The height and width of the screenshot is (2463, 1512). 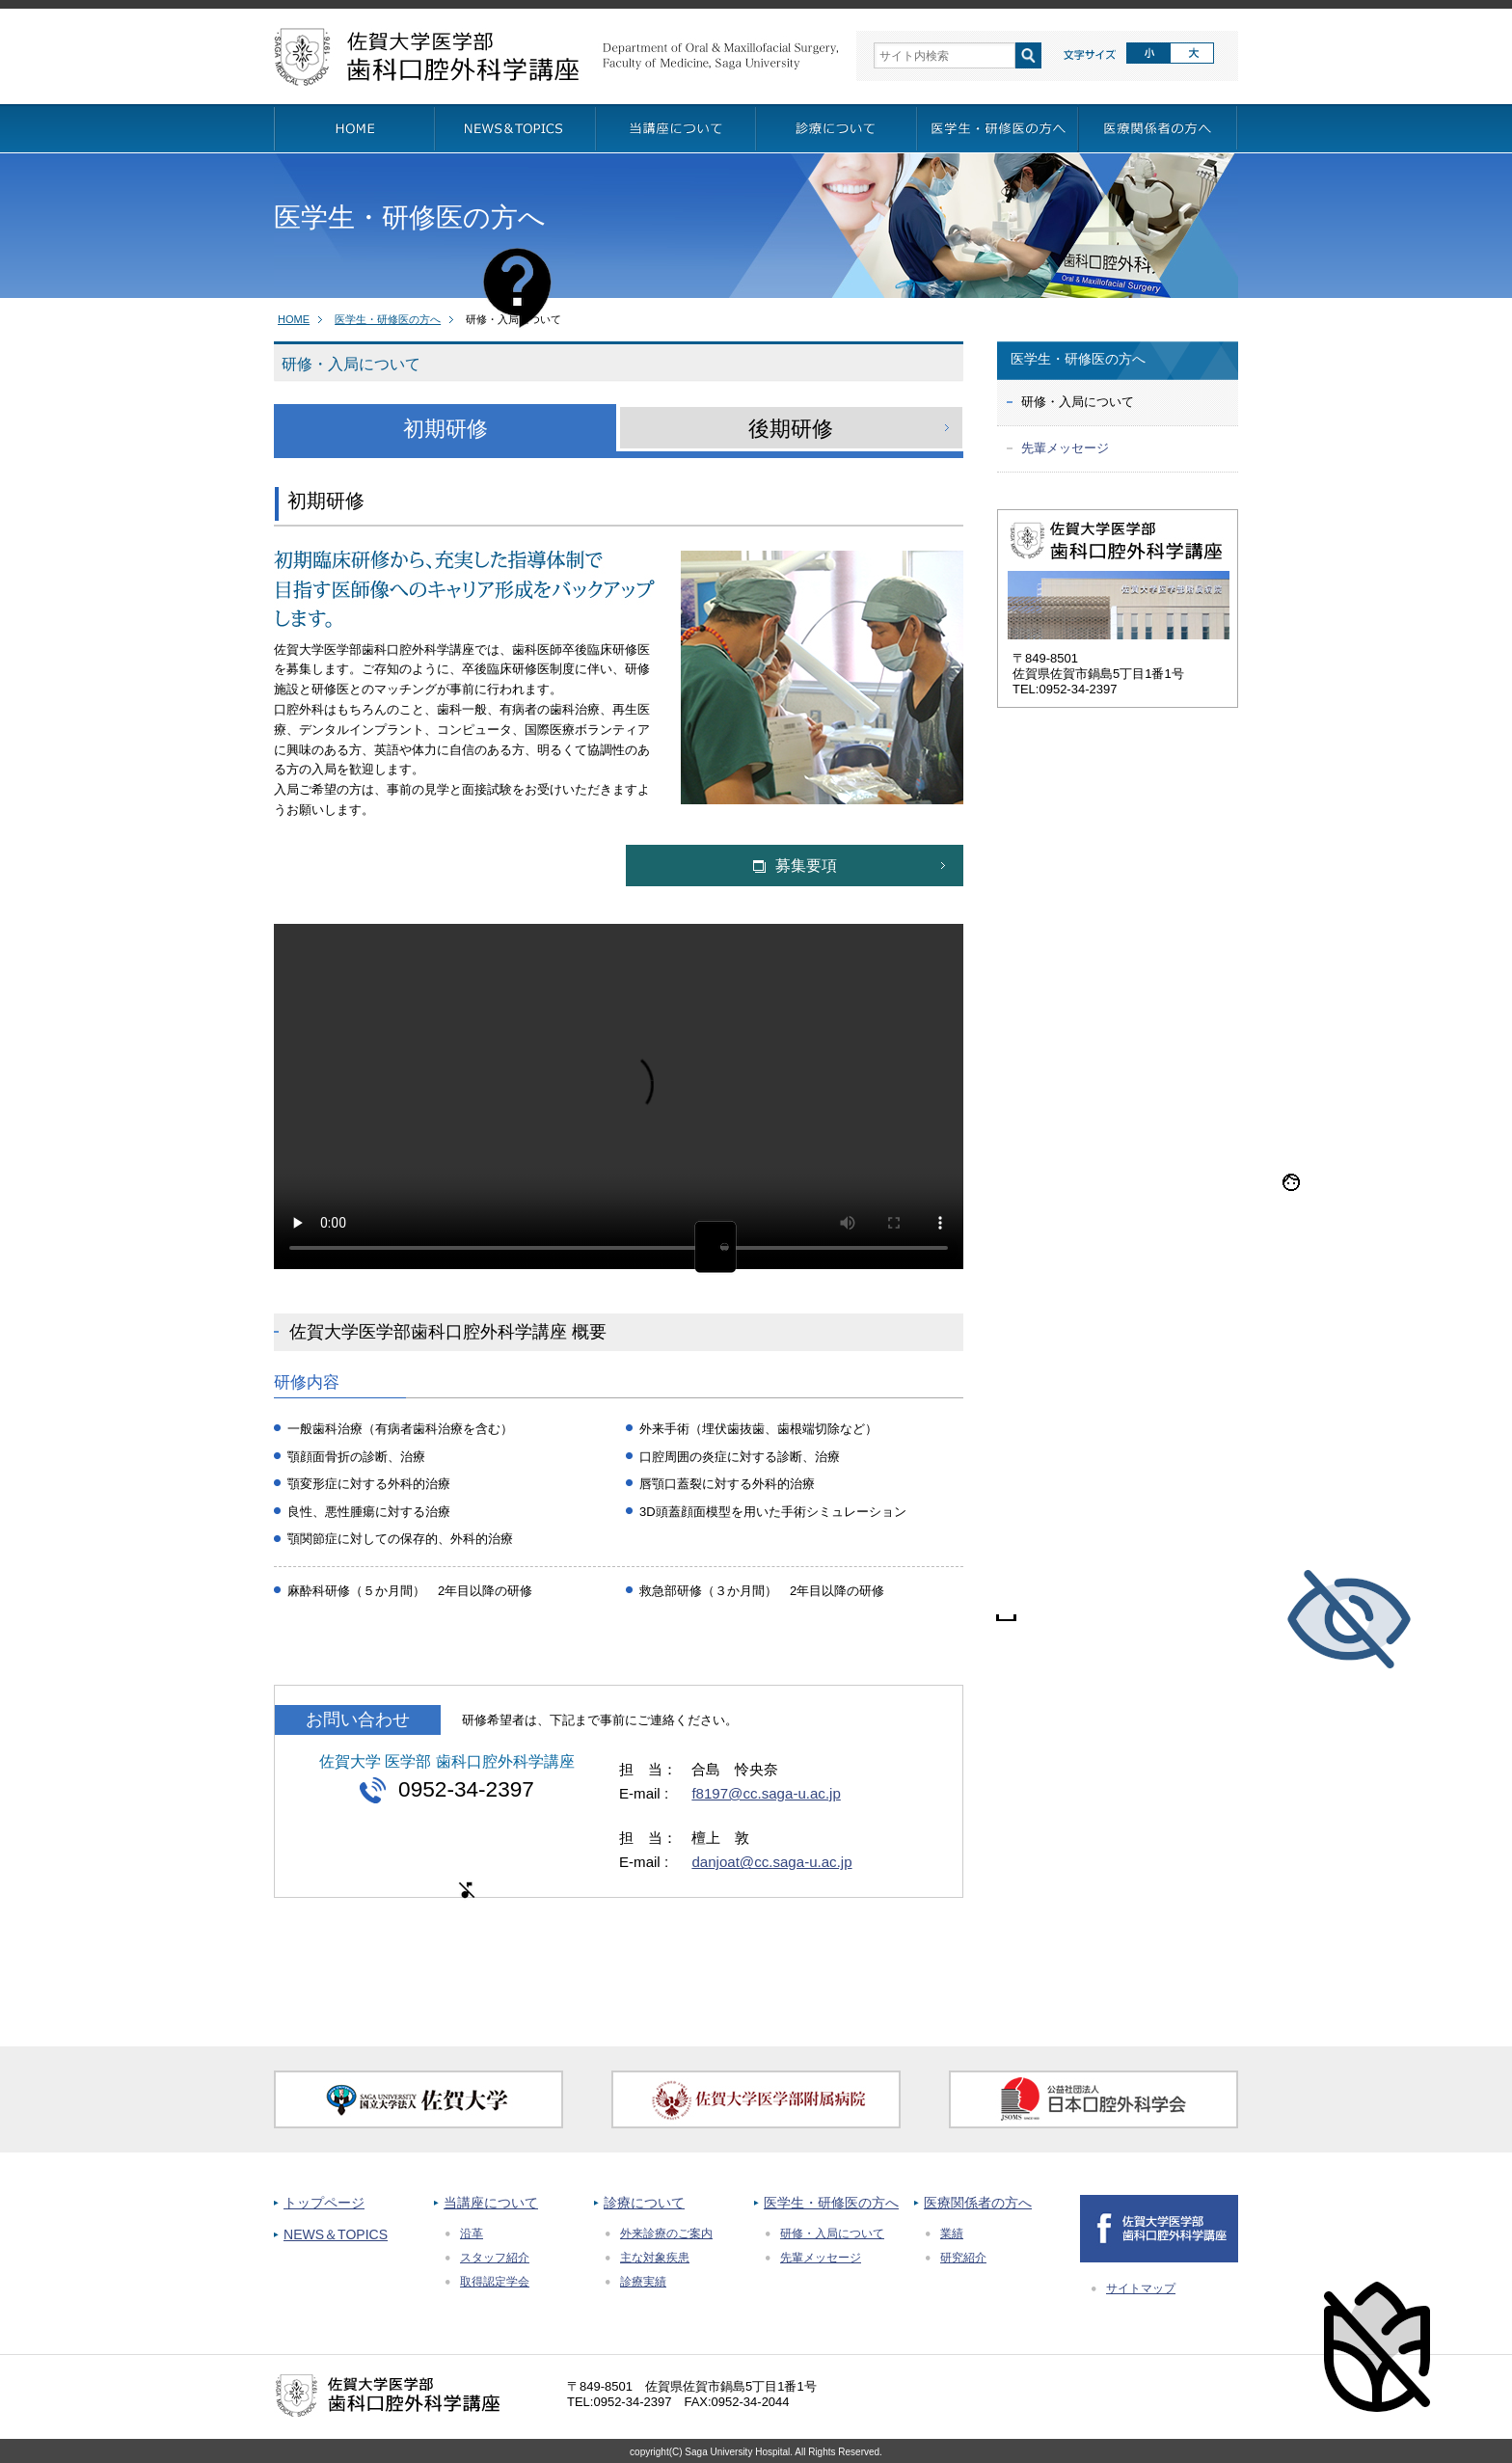 What do you see at coordinates (1291, 1182) in the screenshot?
I see `enable face unlock for device security` at bounding box center [1291, 1182].